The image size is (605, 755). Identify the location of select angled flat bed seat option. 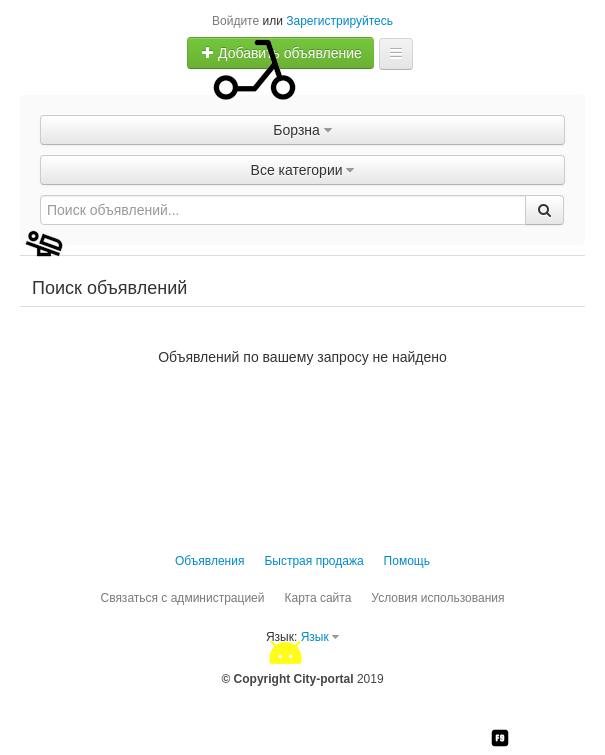
(44, 244).